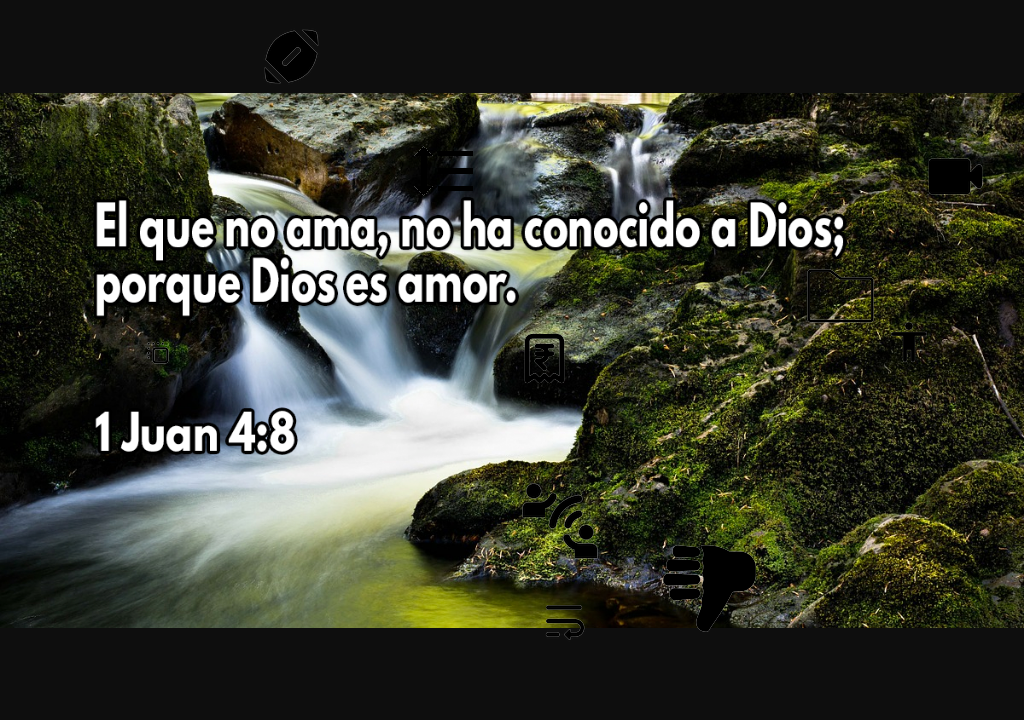 This screenshot has height=720, width=1024. Describe the element at coordinates (564, 621) in the screenshot. I see `toggle text wrapping in a document or editor` at that location.